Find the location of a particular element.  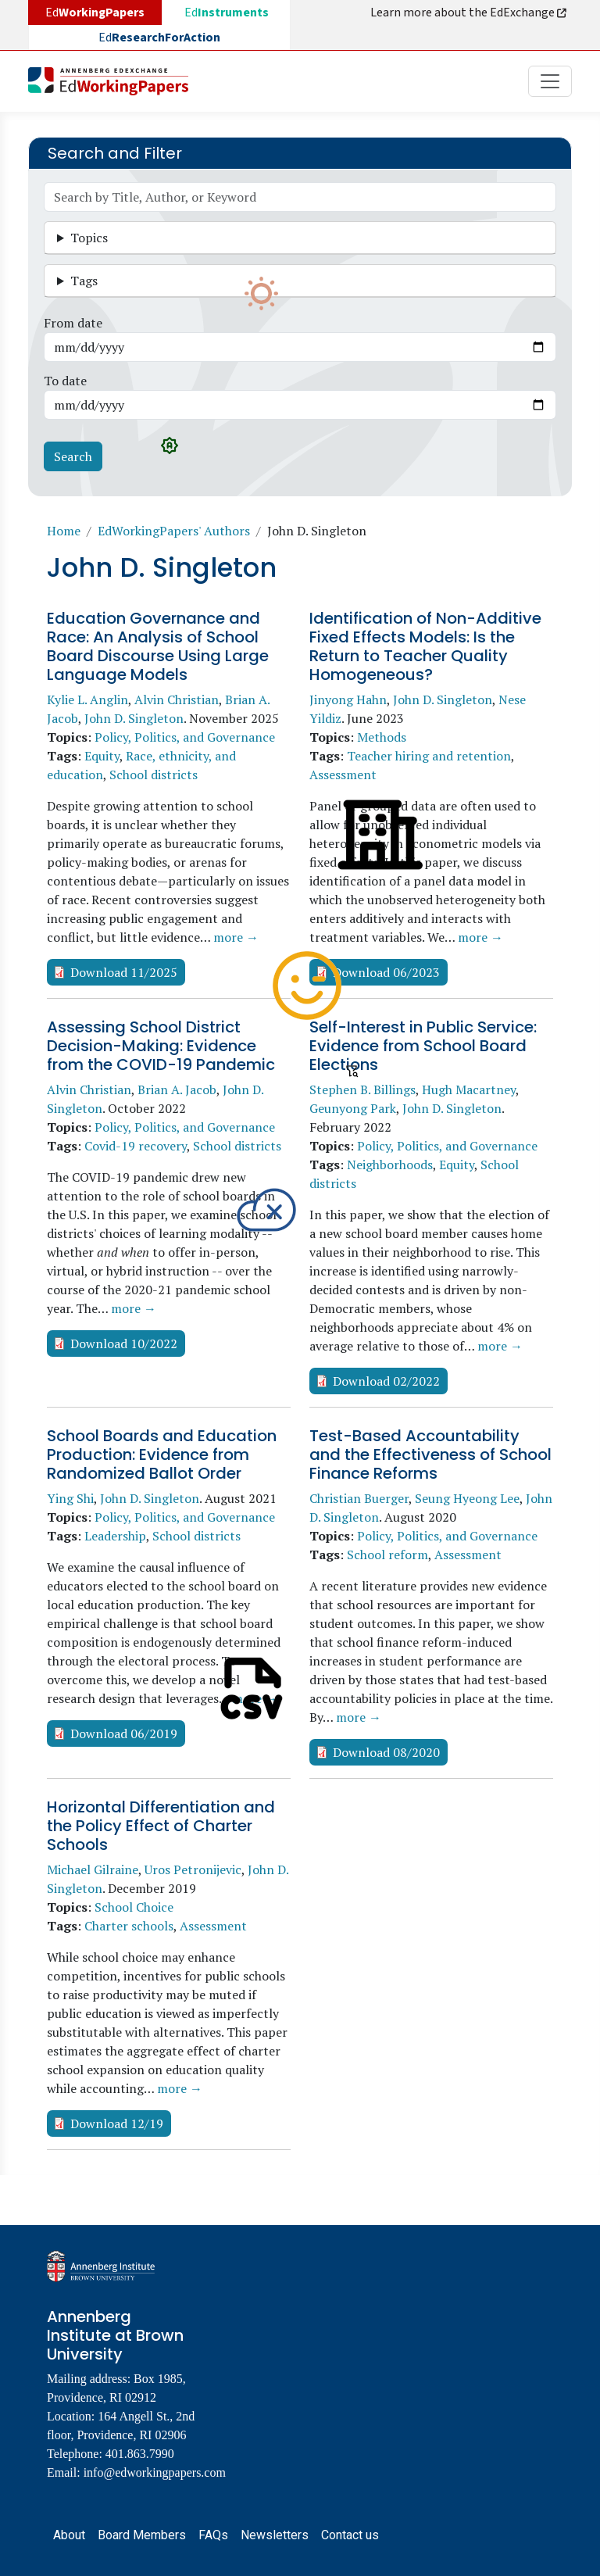

disconnect from cloud storage is located at coordinates (266, 1210).